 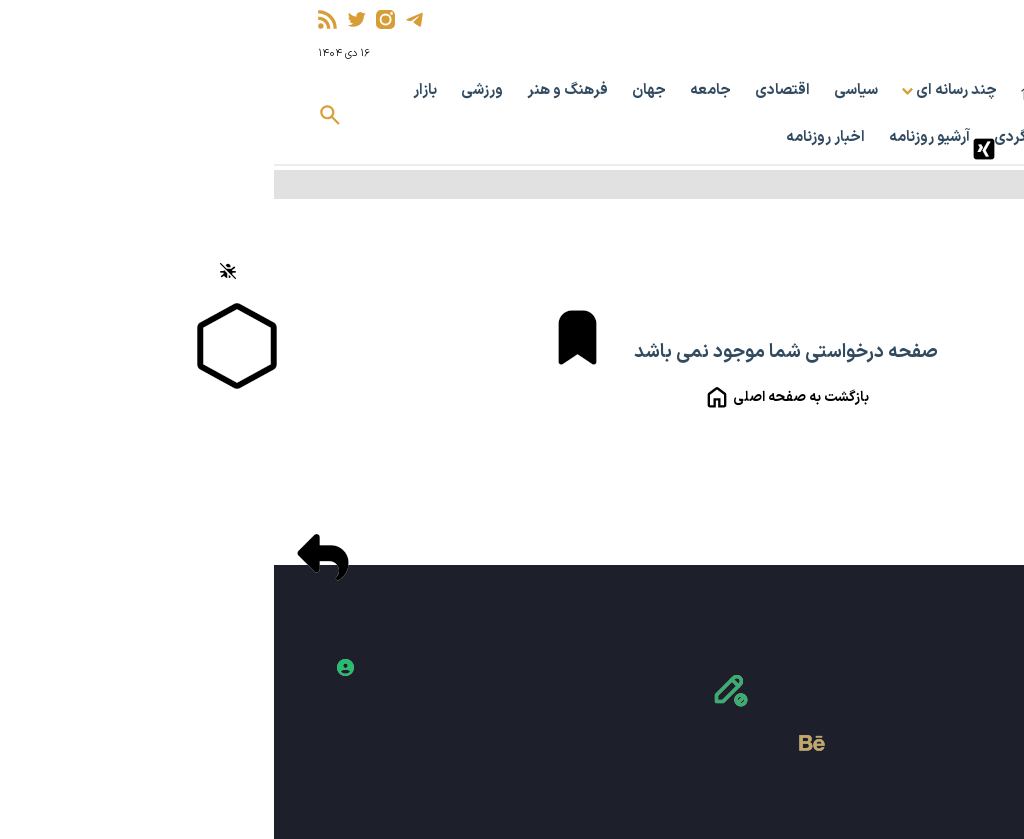 What do you see at coordinates (345, 667) in the screenshot?
I see `view your profile` at bounding box center [345, 667].